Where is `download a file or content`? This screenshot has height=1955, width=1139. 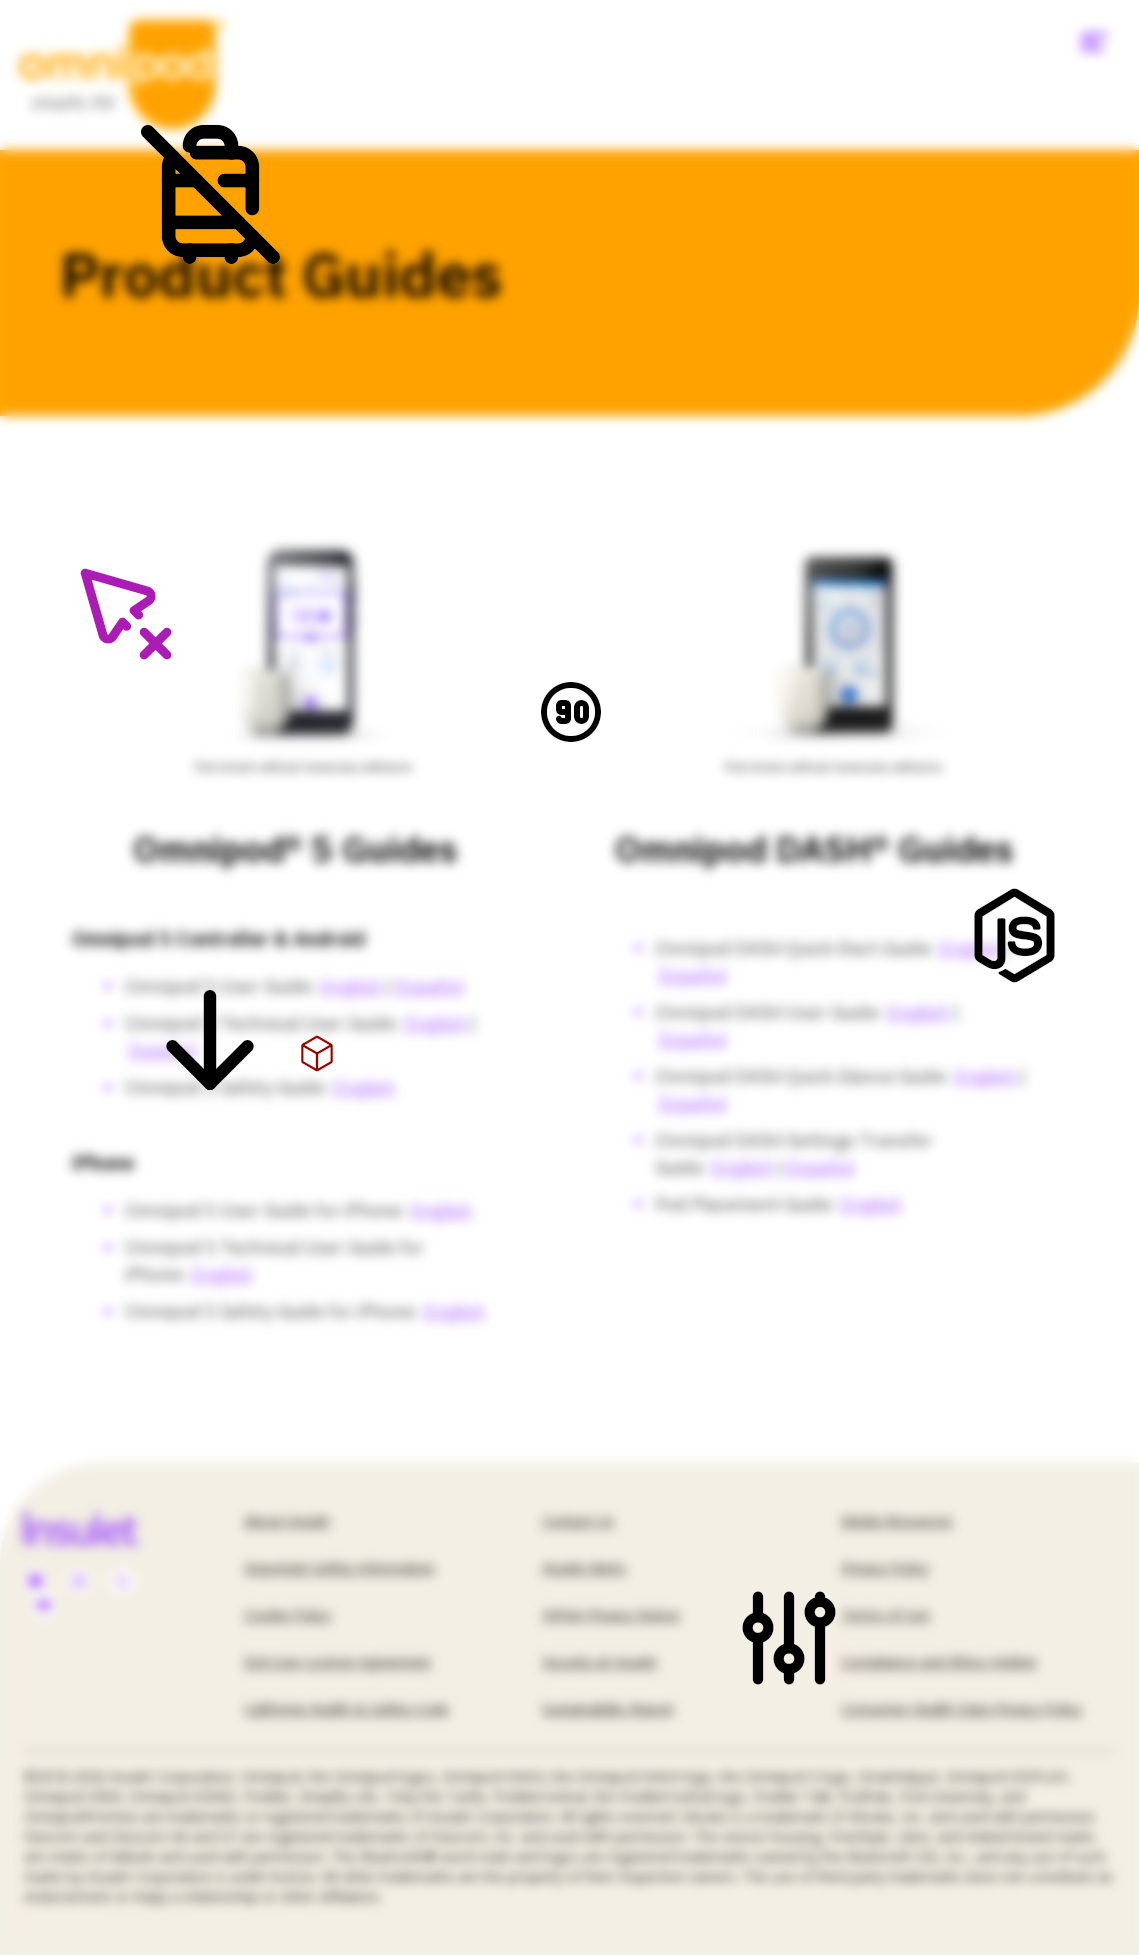
download a file or content is located at coordinates (210, 1040).